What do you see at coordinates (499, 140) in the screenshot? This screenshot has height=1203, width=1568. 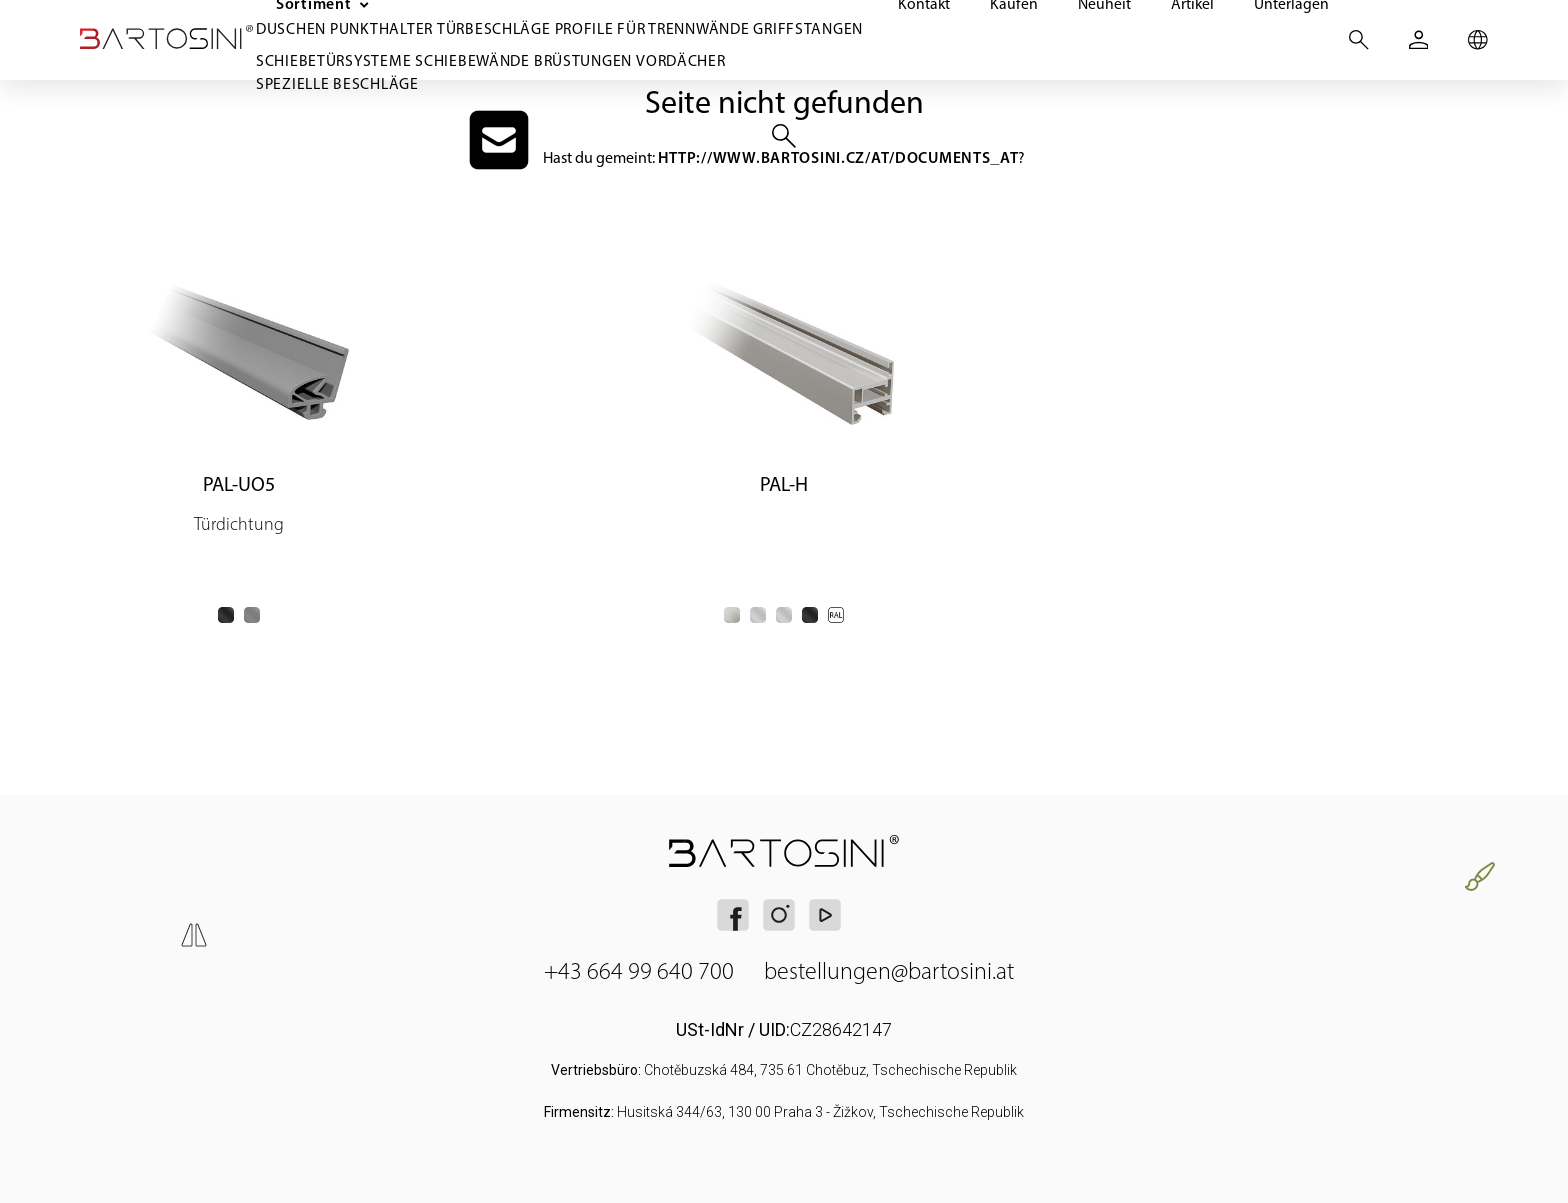 I see `open your email inbox` at bounding box center [499, 140].